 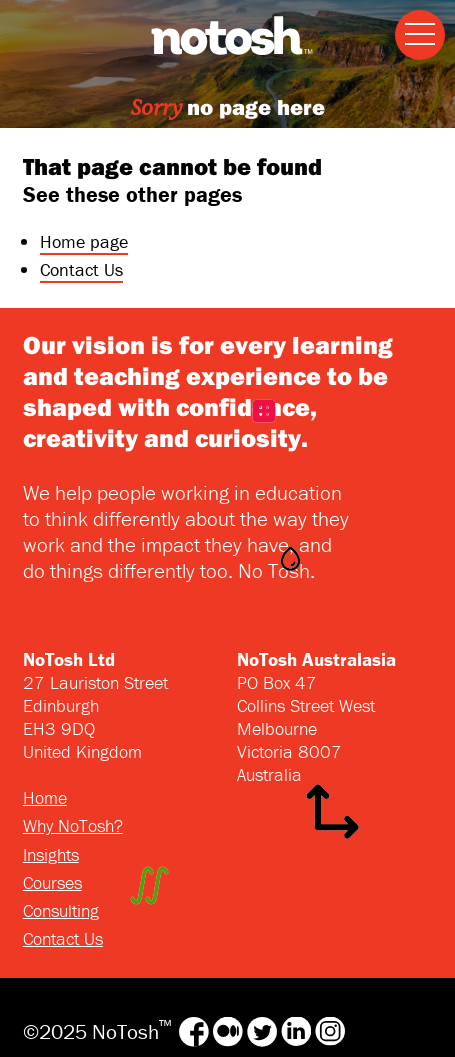 What do you see at coordinates (264, 411) in the screenshot?
I see `roll a random number or generate a random result` at bounding box center [264, 411].